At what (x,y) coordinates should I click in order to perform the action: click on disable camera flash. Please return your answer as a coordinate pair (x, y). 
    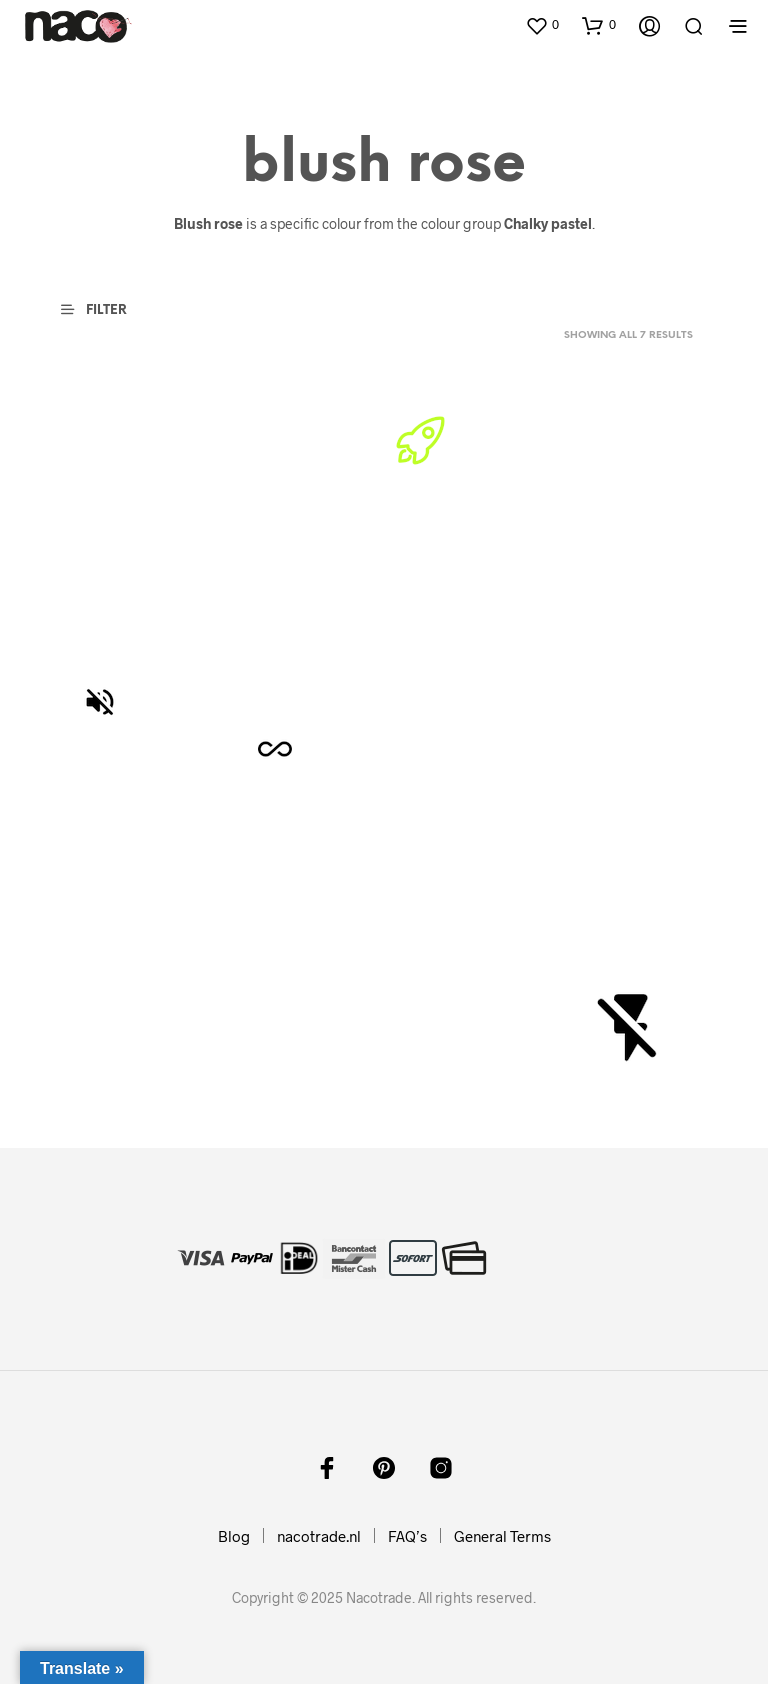
    Looking at the image, I should click on (632, 1030).